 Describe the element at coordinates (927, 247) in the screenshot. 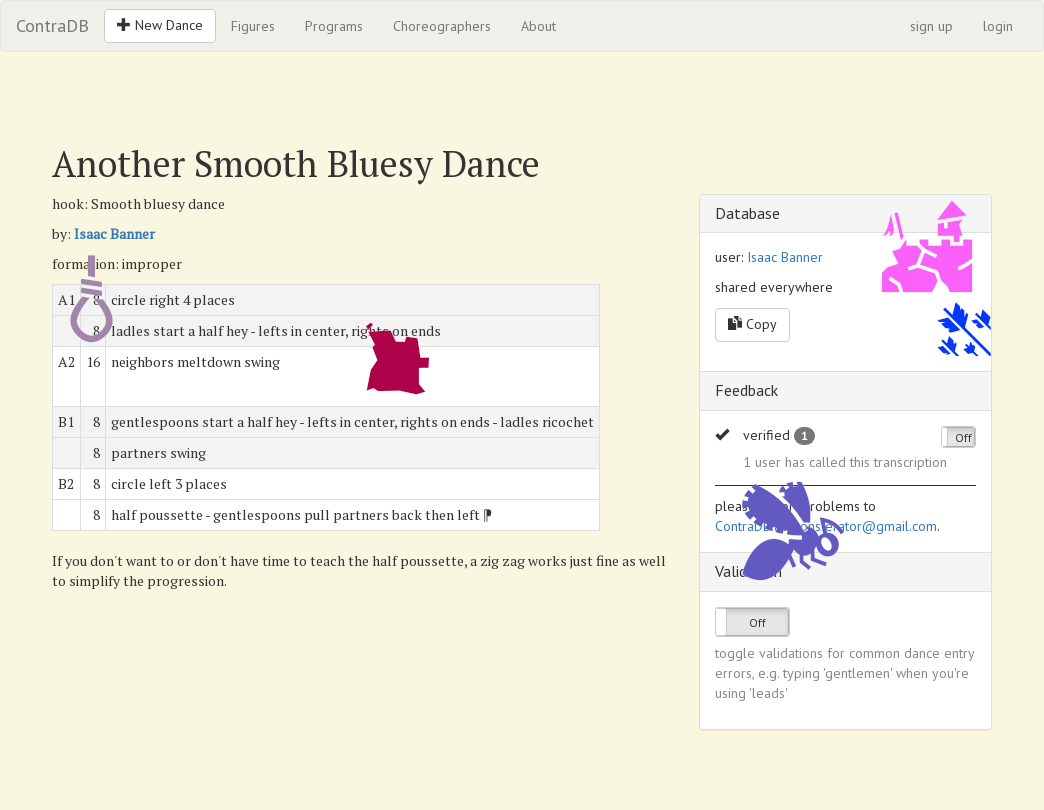

I see `indicates a destroyed or damaged structure in a game` at that location.